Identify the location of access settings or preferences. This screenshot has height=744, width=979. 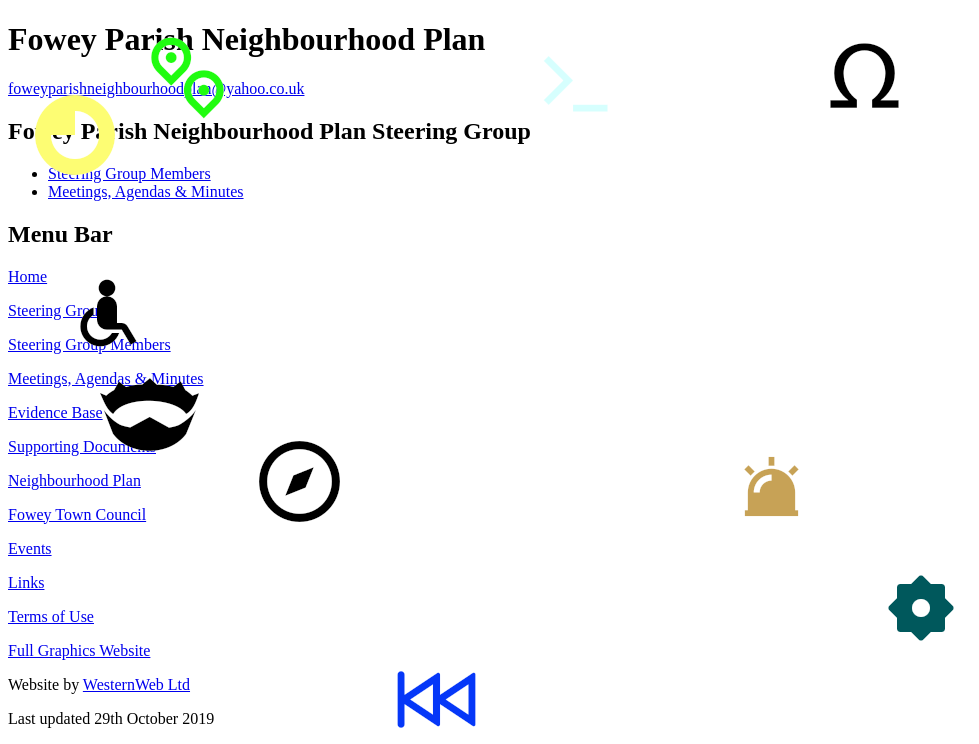
(921, 608).